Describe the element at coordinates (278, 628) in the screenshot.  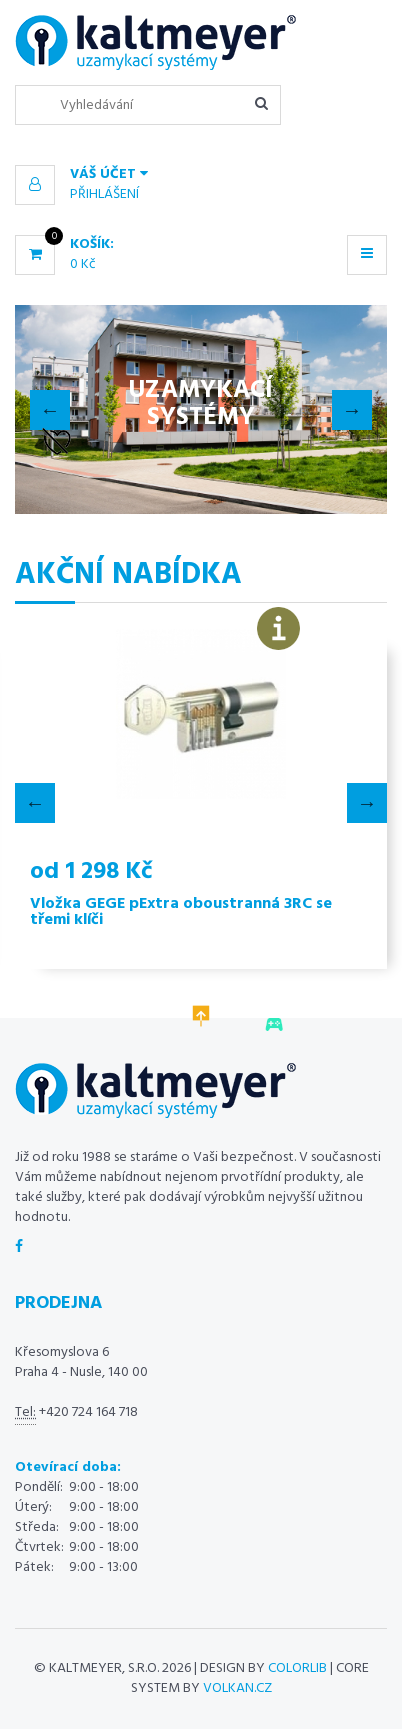
I see `view more information or details` at that location.